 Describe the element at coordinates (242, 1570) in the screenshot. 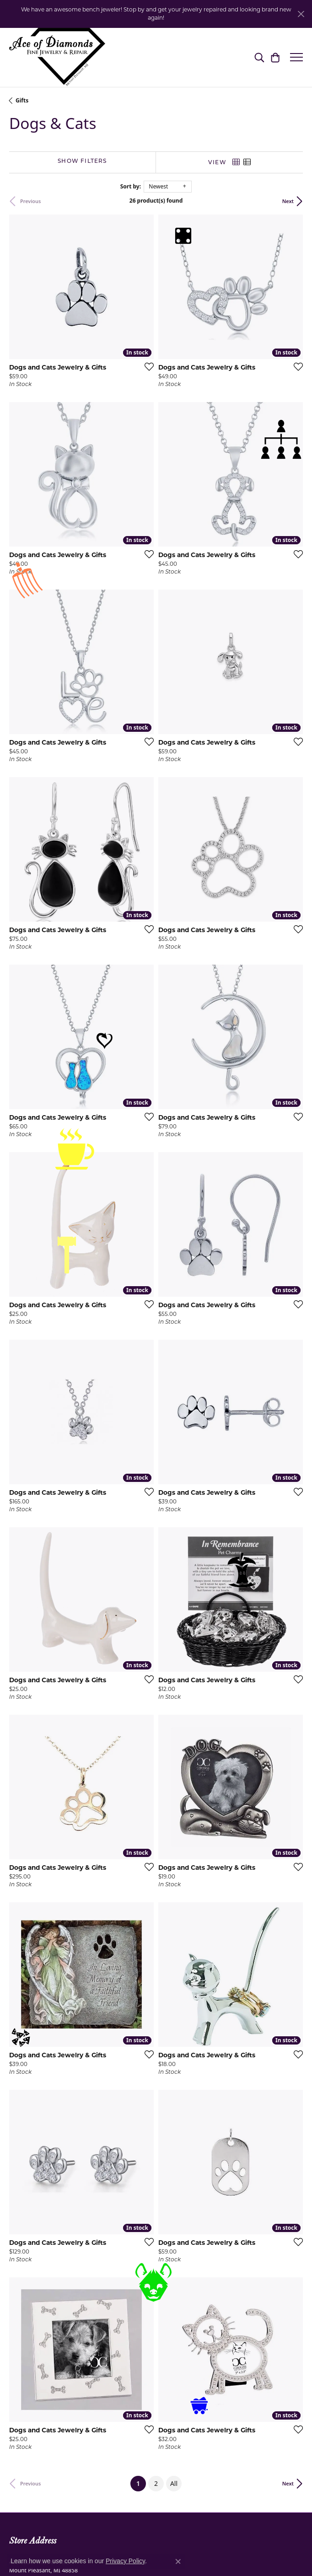

I see `indicates food waste or compost category` at that location.